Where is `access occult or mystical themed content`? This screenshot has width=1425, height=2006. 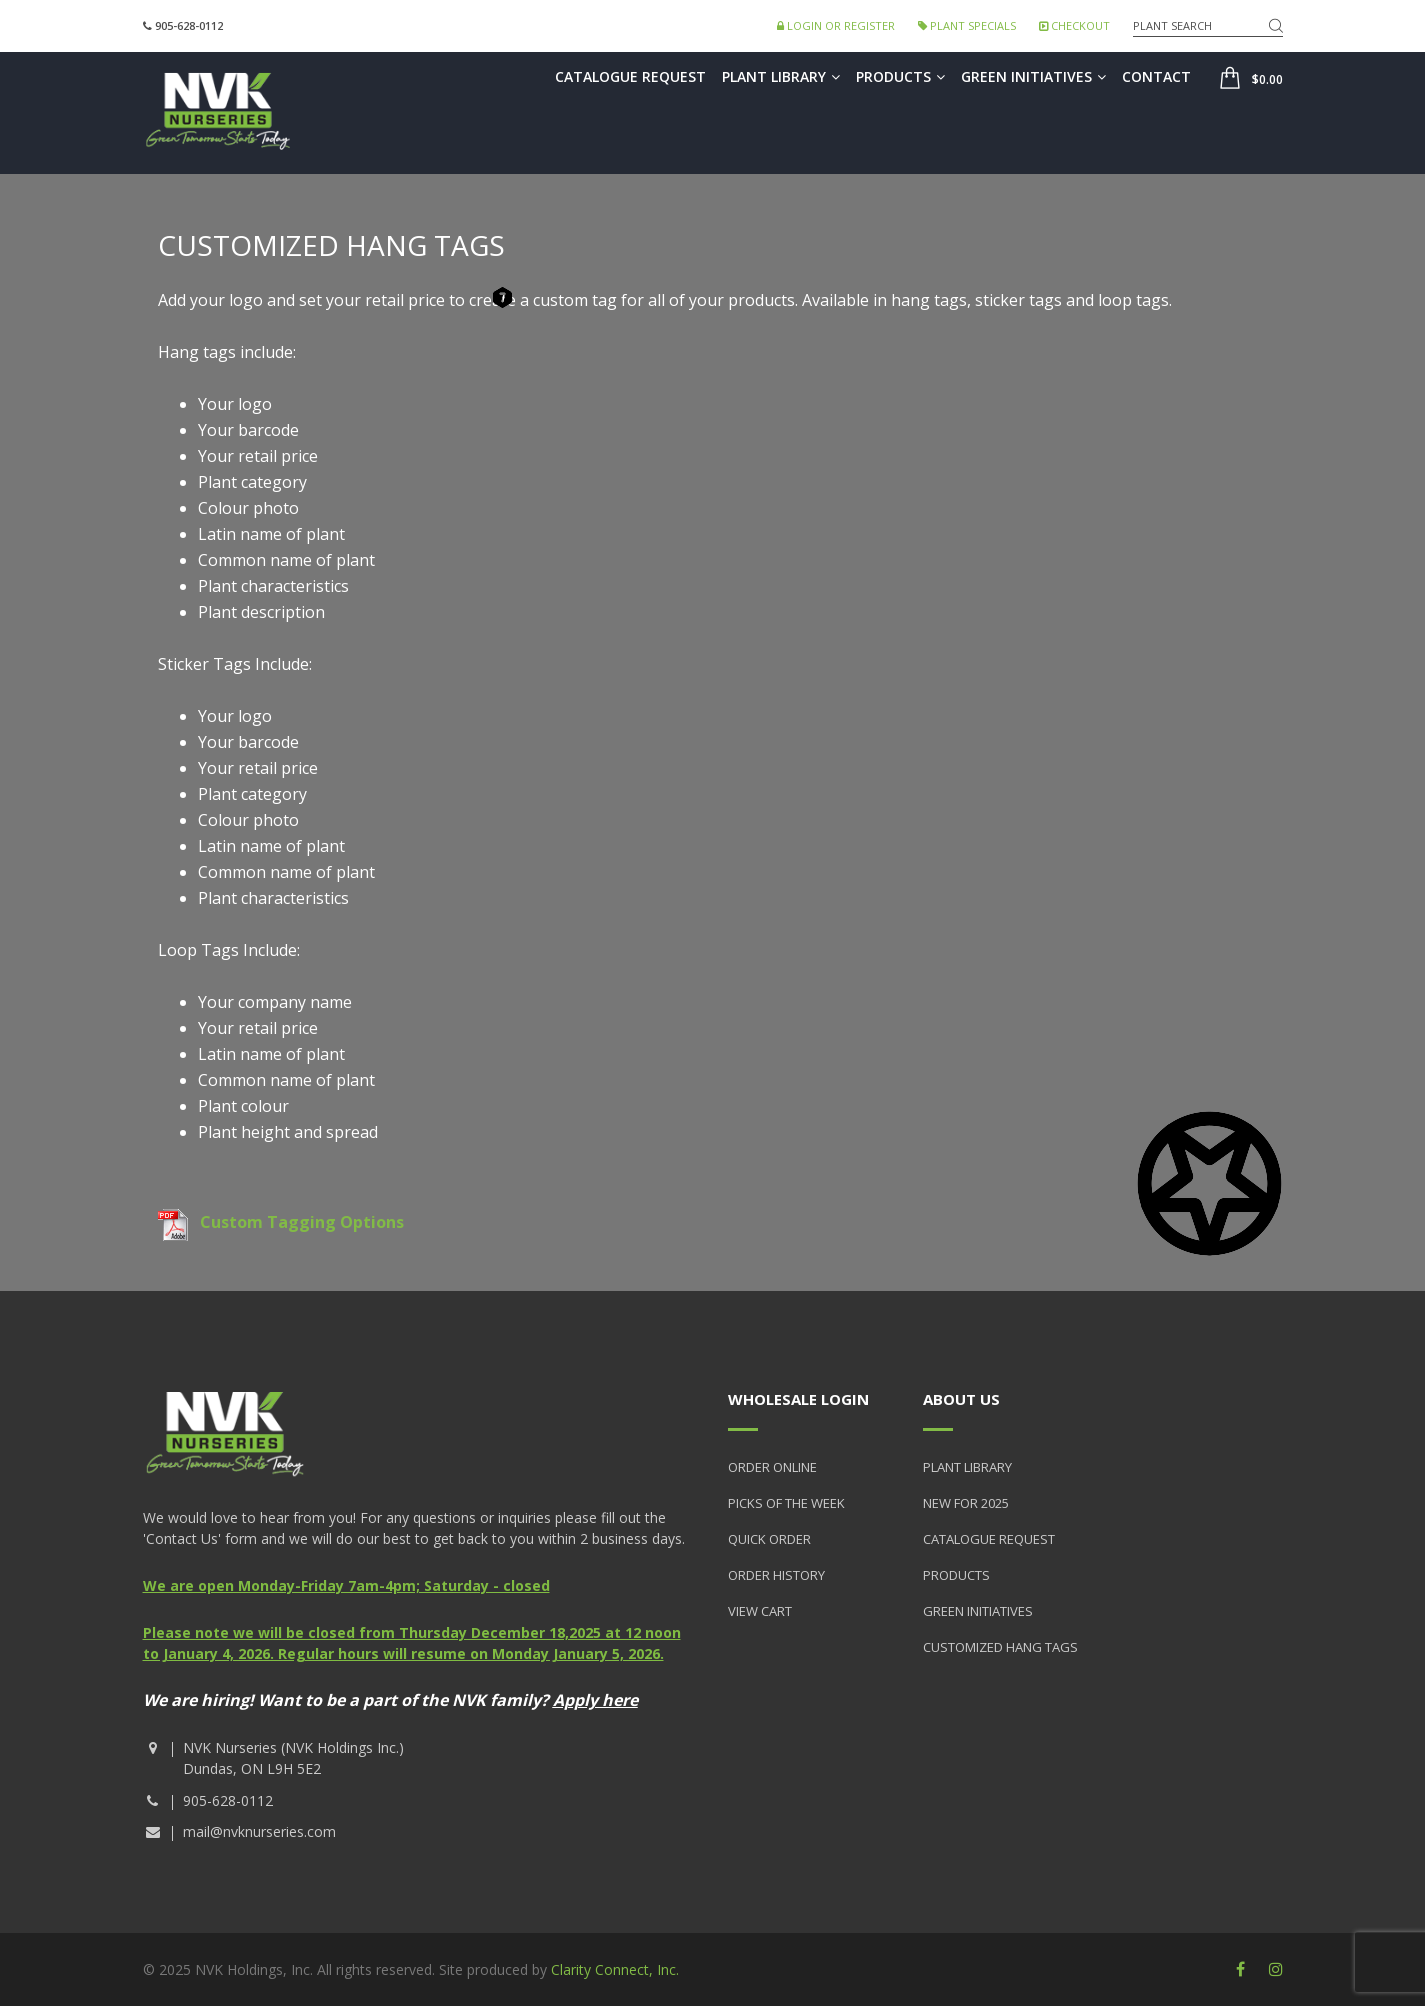
access occult or mystical themed content is located at coordinates (1209, 1183).